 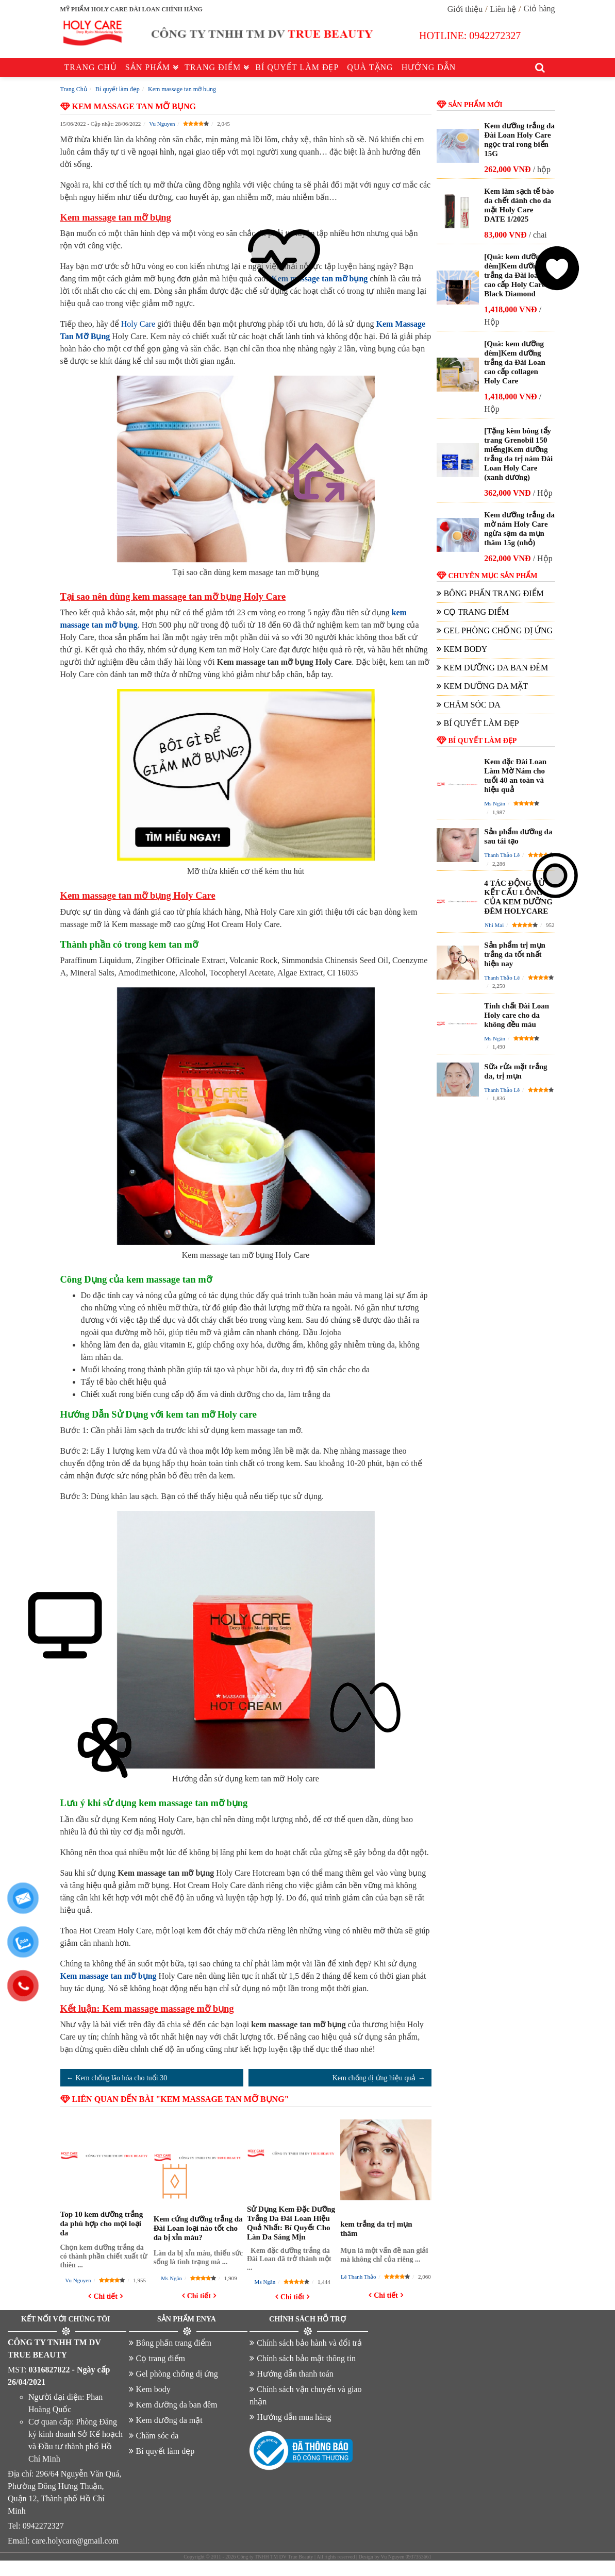 I want to click on browse or select rugs in a home decor app, so click(x=175, y=2181).